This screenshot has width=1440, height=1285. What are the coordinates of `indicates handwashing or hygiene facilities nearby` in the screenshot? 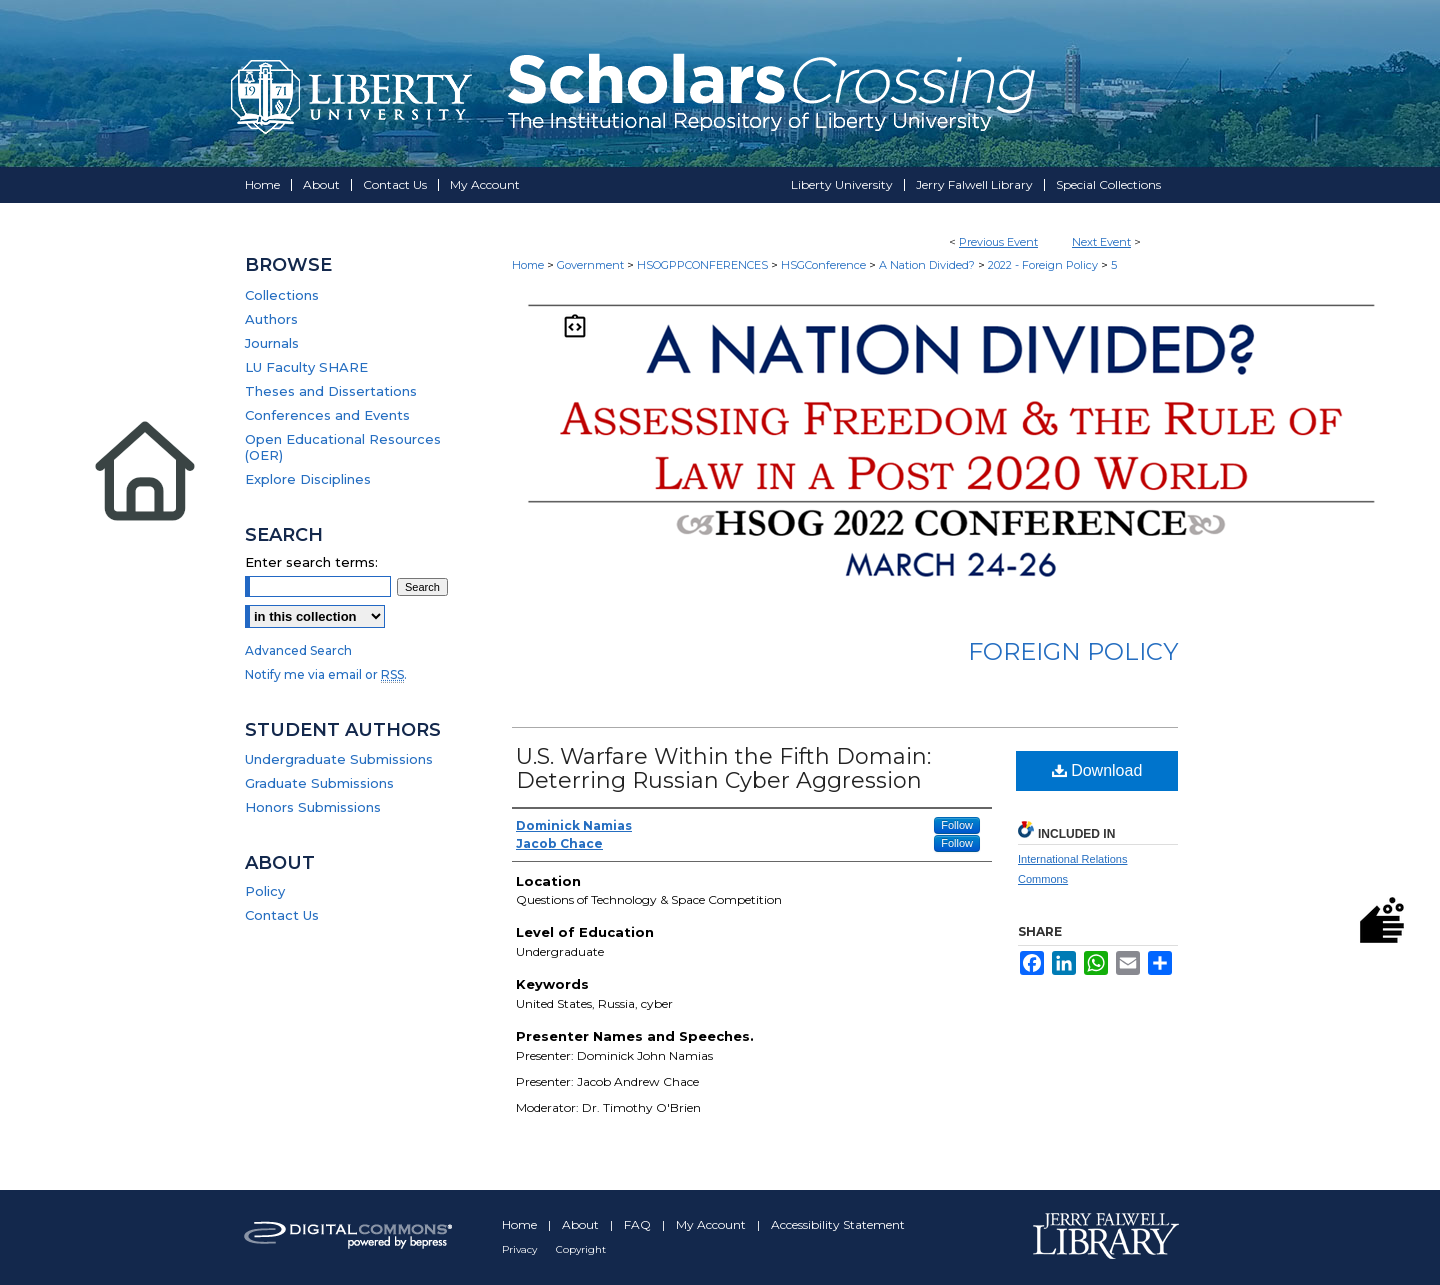 It's located at (1383, 920).